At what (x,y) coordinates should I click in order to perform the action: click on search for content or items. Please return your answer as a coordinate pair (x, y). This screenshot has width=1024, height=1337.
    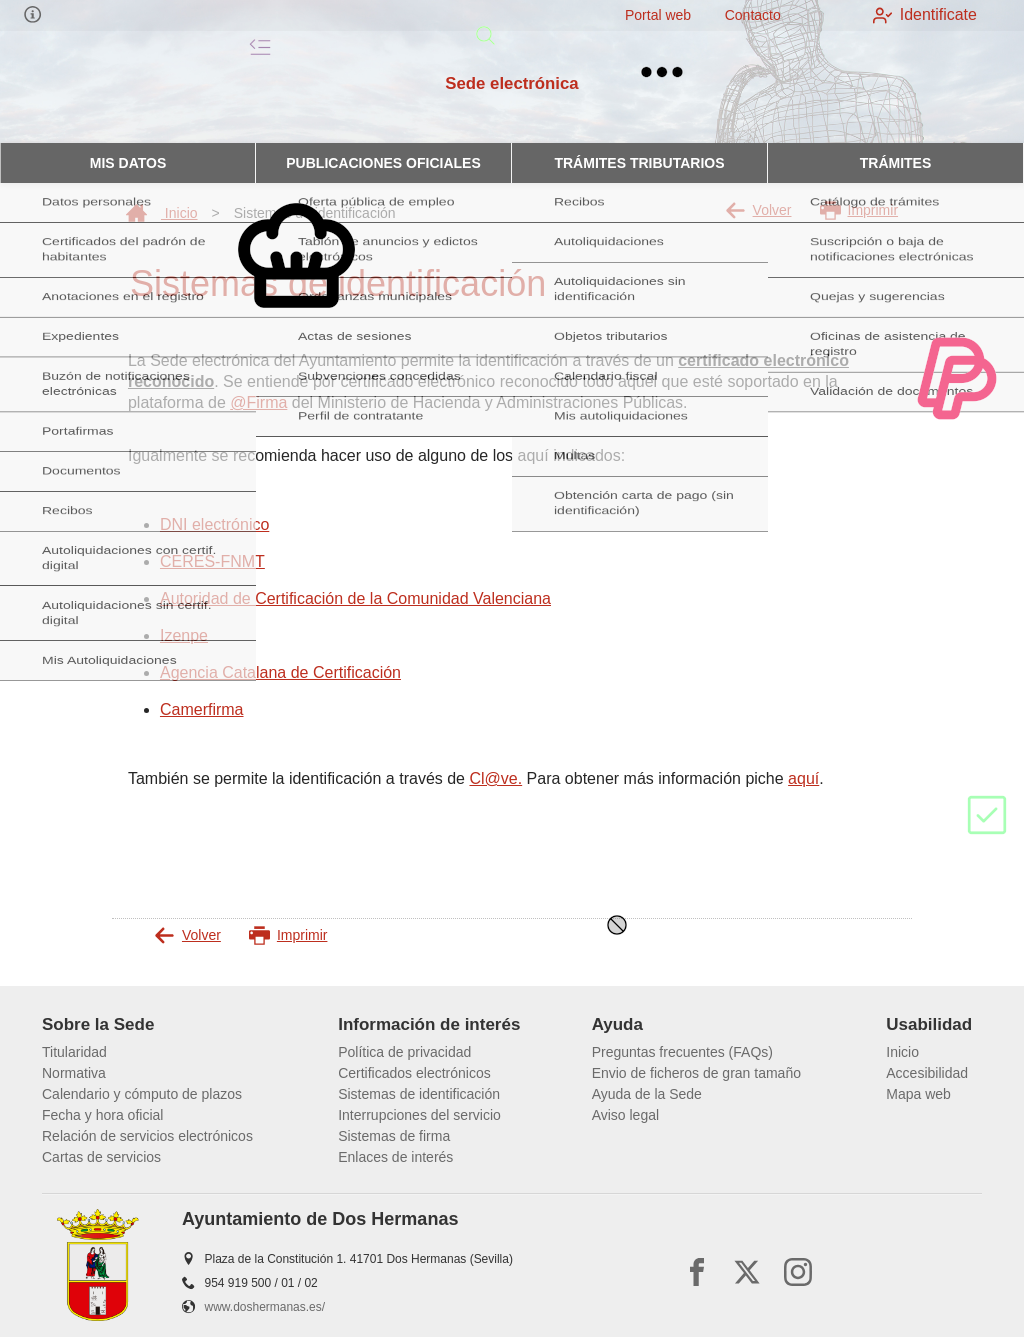
    Looking at the image, I should click on (485, 35).